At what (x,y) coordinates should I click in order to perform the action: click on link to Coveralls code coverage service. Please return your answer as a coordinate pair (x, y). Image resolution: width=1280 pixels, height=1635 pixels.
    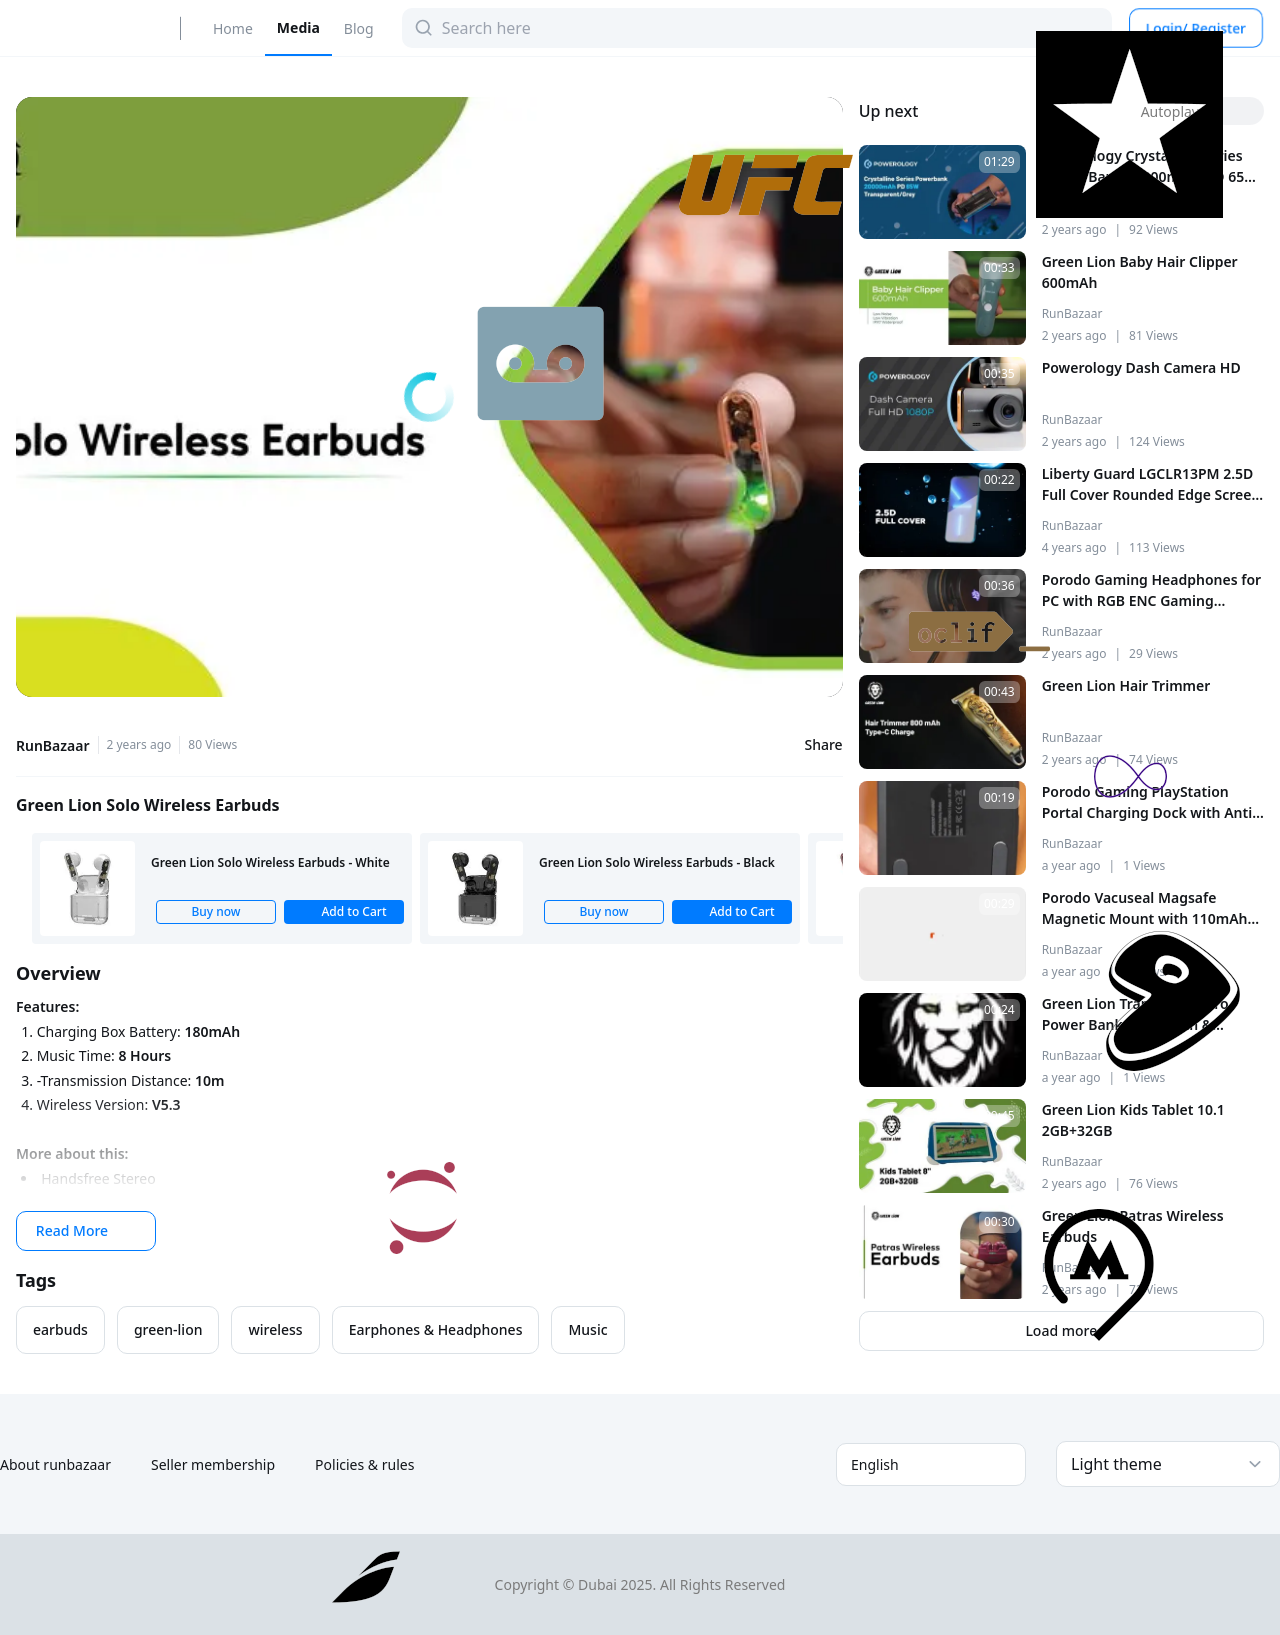
    Looking at the image, I should click on (1129, 124).